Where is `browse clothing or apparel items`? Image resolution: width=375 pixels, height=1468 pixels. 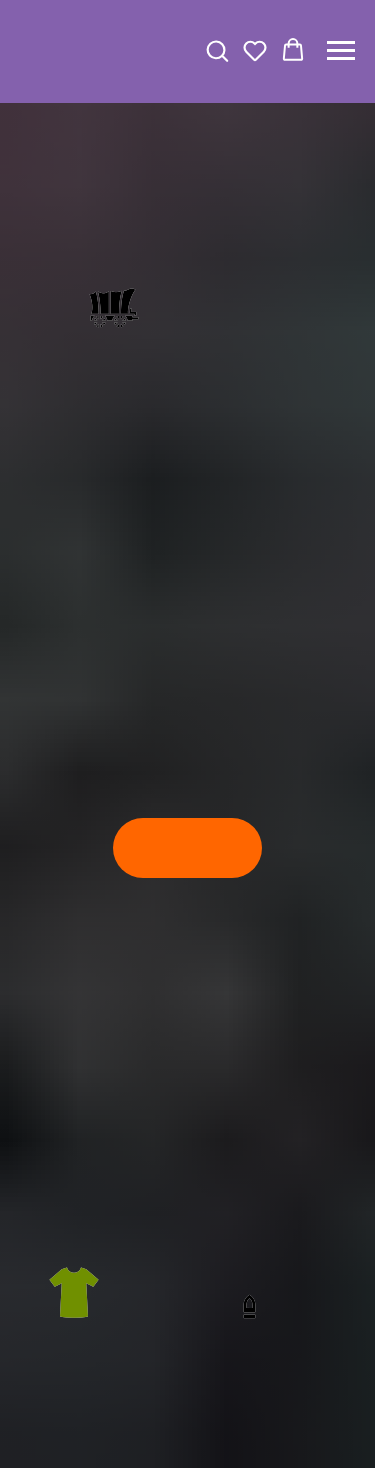 browse clothing or apparel items is located at coordinates (74, 1292).